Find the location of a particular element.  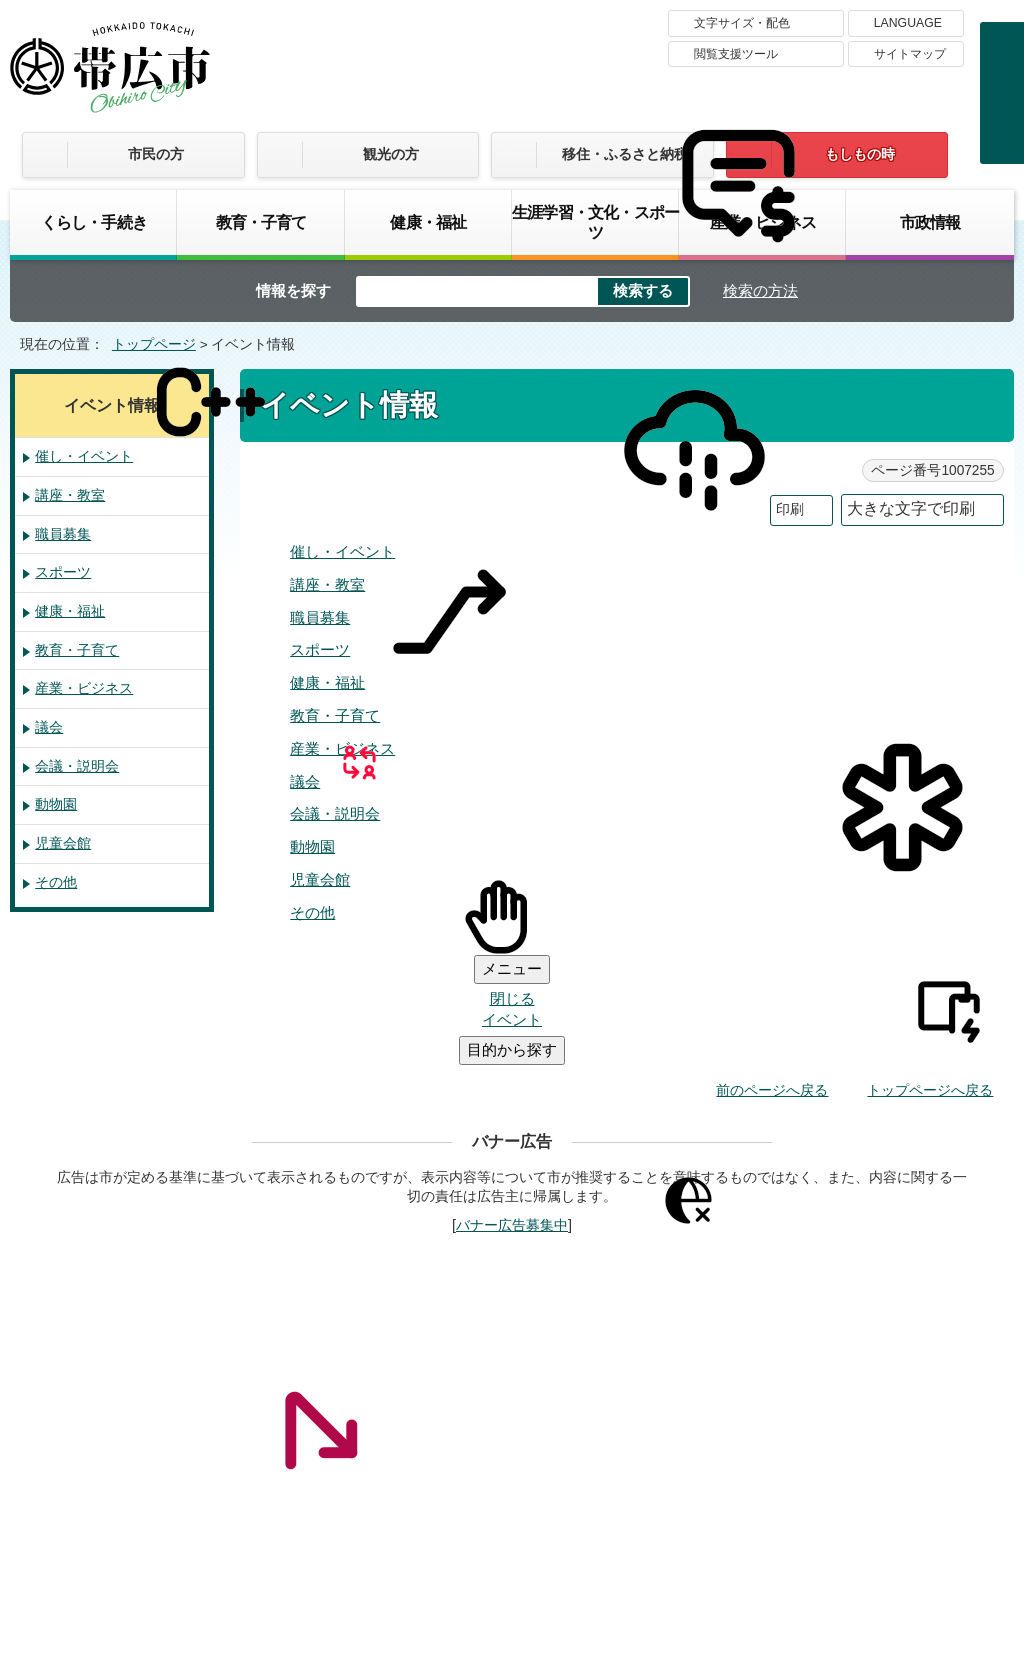

indicates rainy weather conditions is located at coordinates (692, 441).